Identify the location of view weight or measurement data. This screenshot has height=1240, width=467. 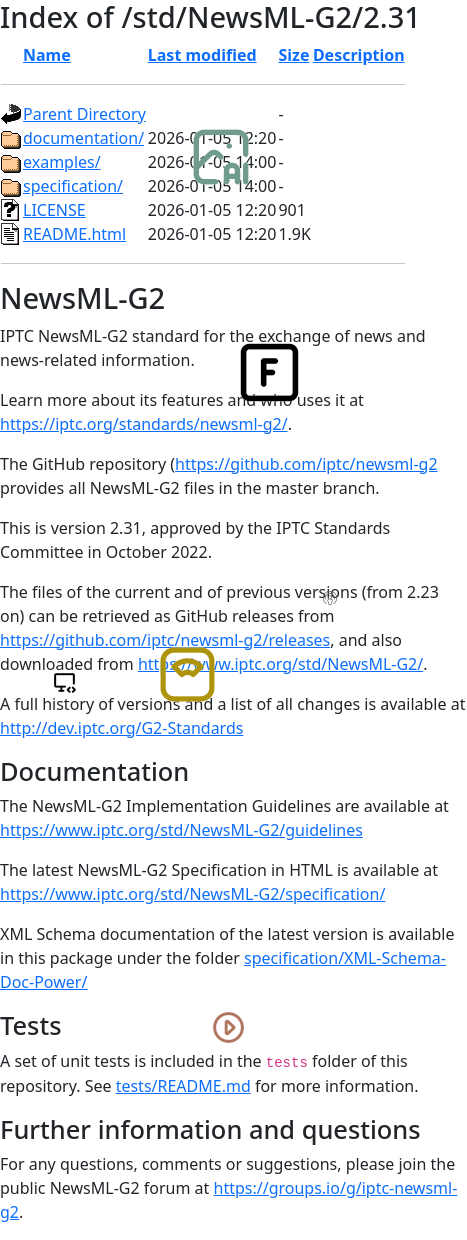
(187, 674).